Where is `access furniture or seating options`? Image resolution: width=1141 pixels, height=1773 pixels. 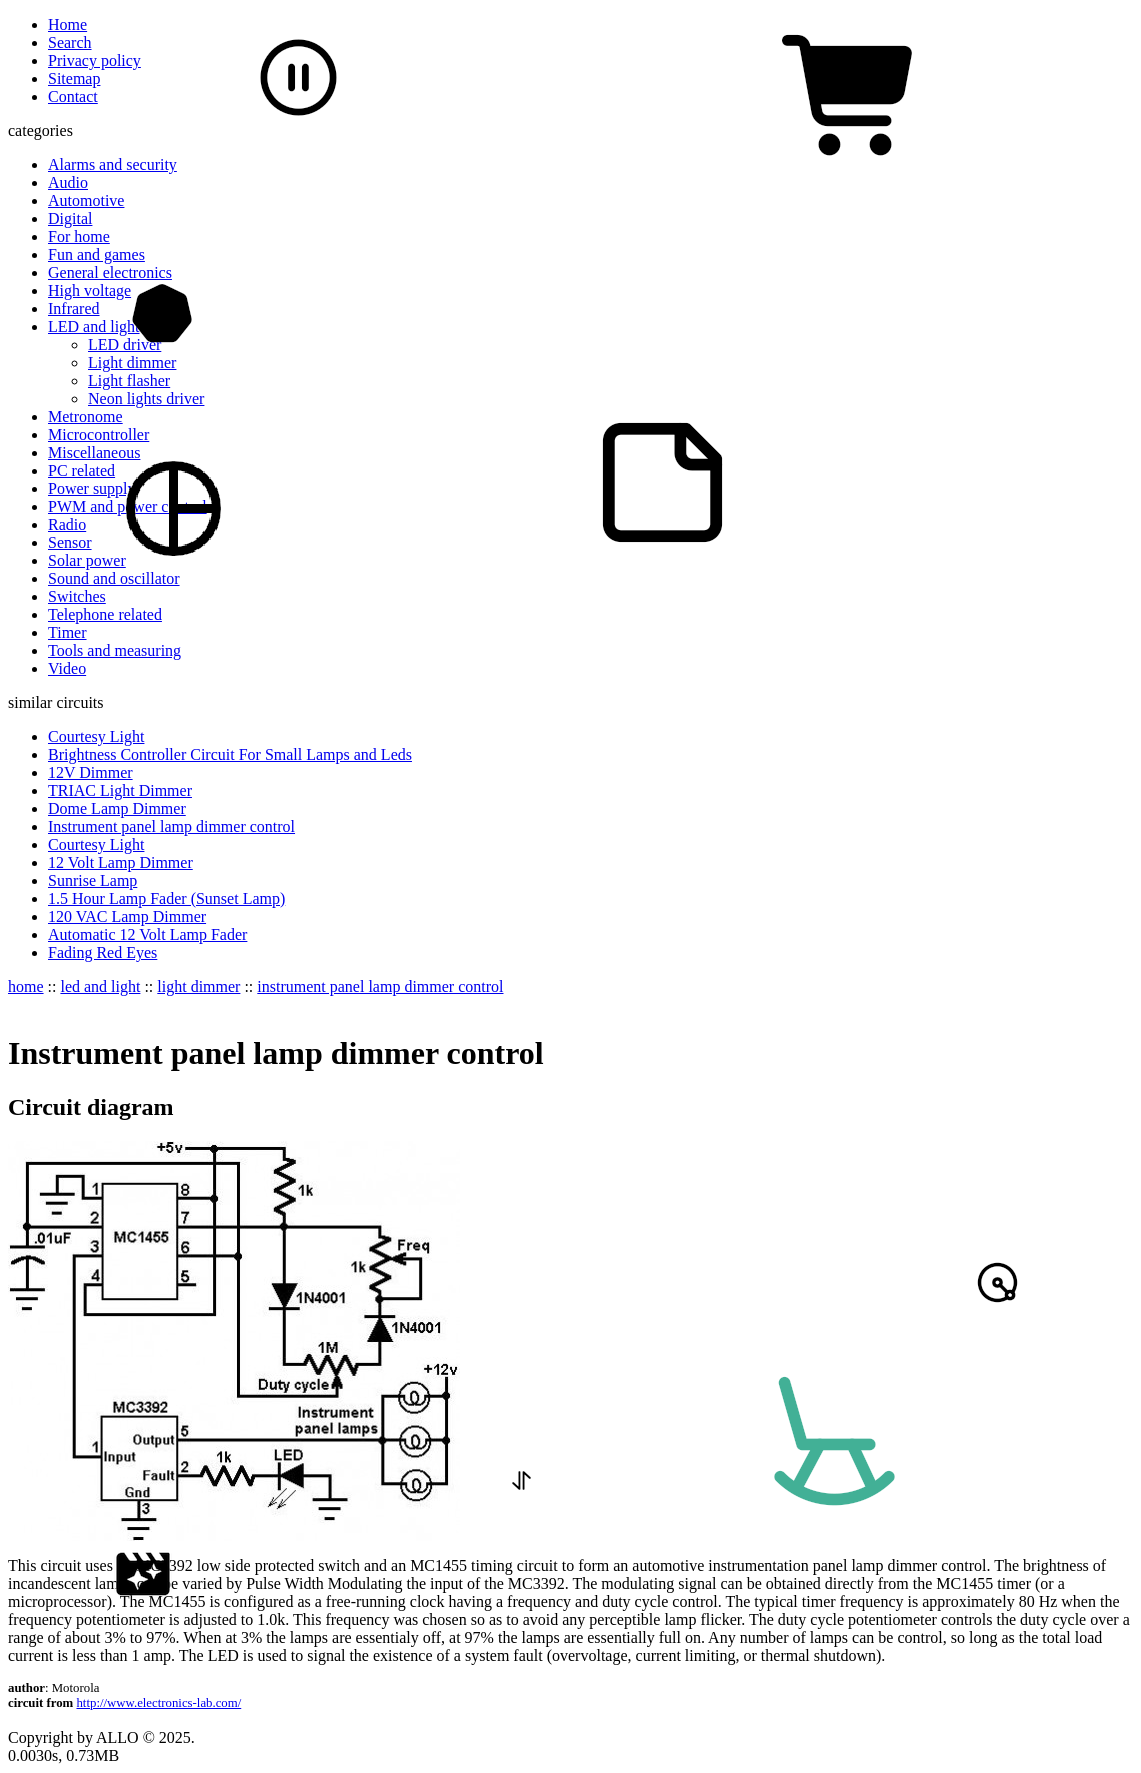 access furniture or seating options is located at coordinates (834, 1441).